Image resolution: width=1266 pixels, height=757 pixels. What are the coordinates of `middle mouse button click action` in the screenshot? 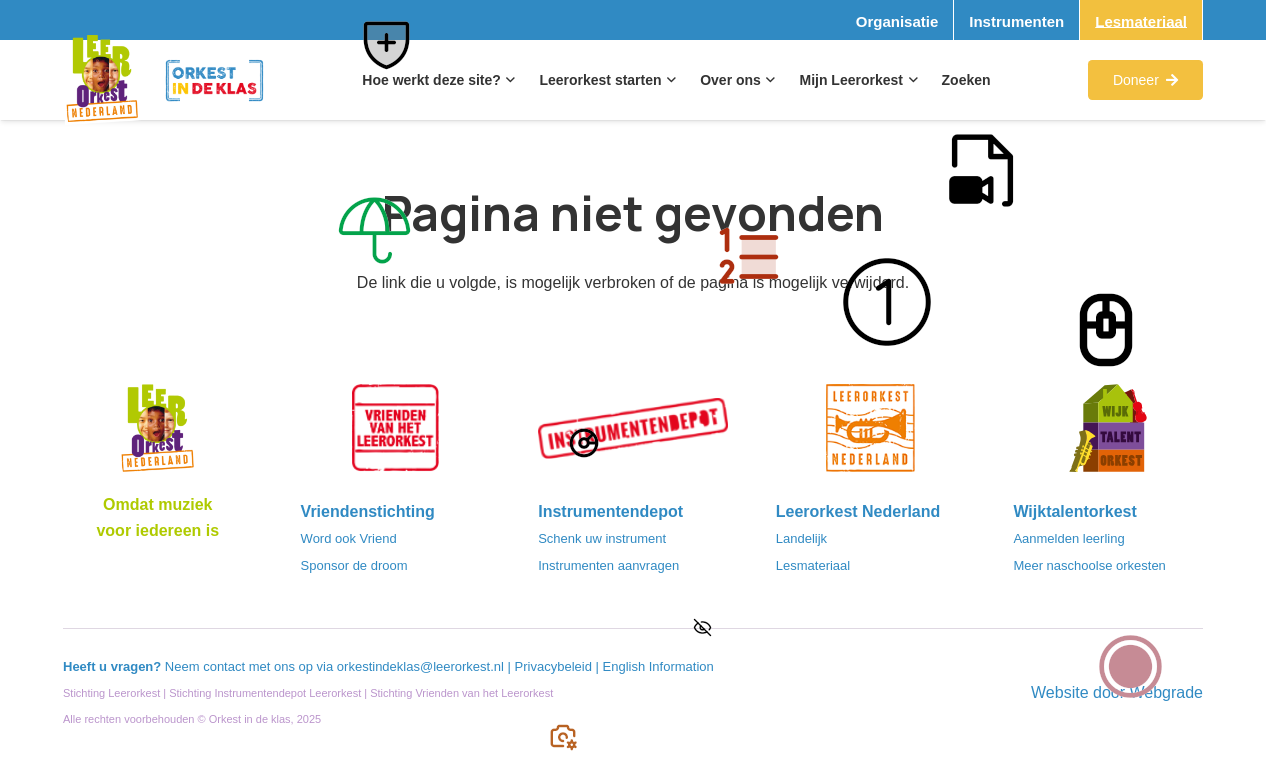 It's located at (1106, 330).